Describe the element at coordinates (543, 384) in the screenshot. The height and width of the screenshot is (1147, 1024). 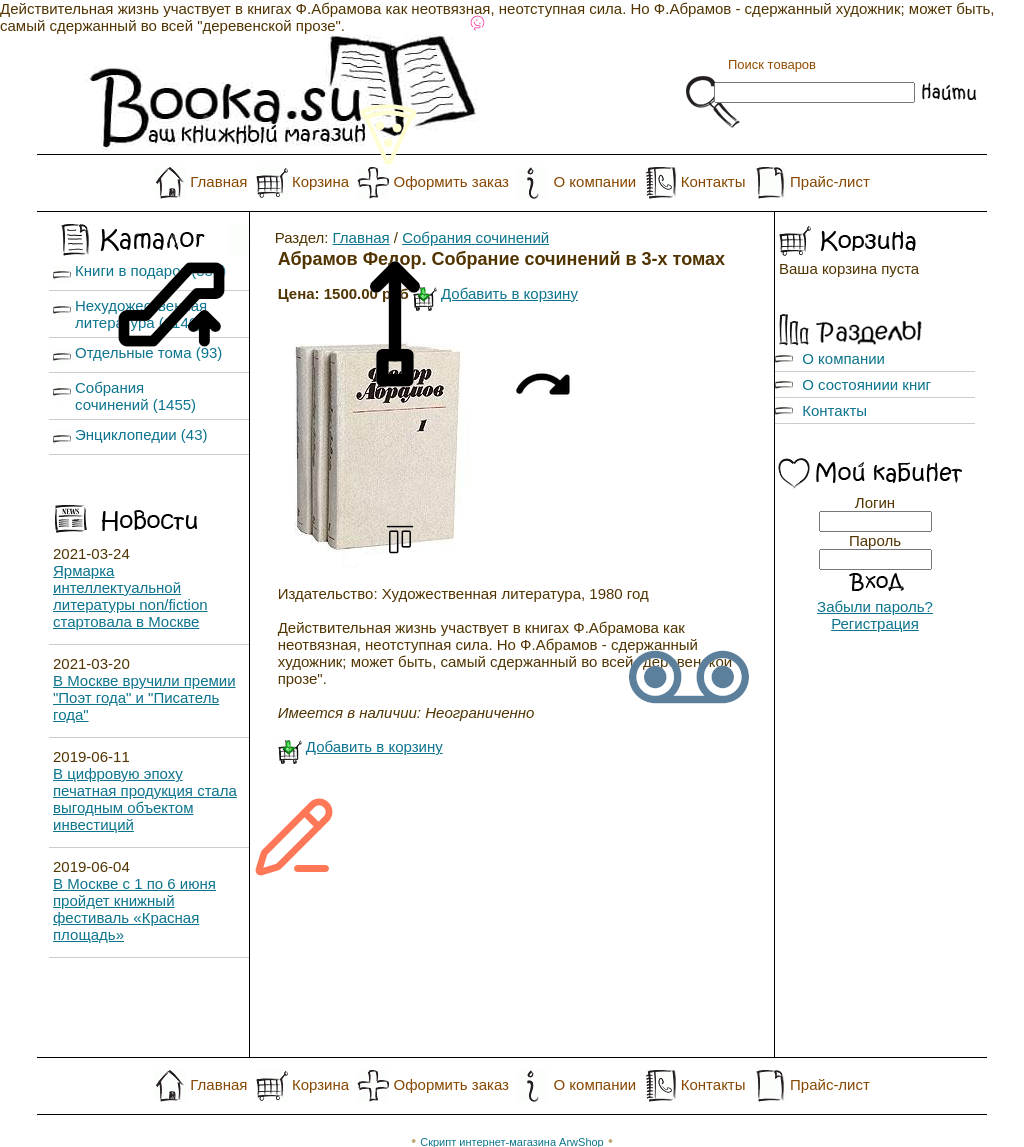
I see `redo the last undone action` at that location.